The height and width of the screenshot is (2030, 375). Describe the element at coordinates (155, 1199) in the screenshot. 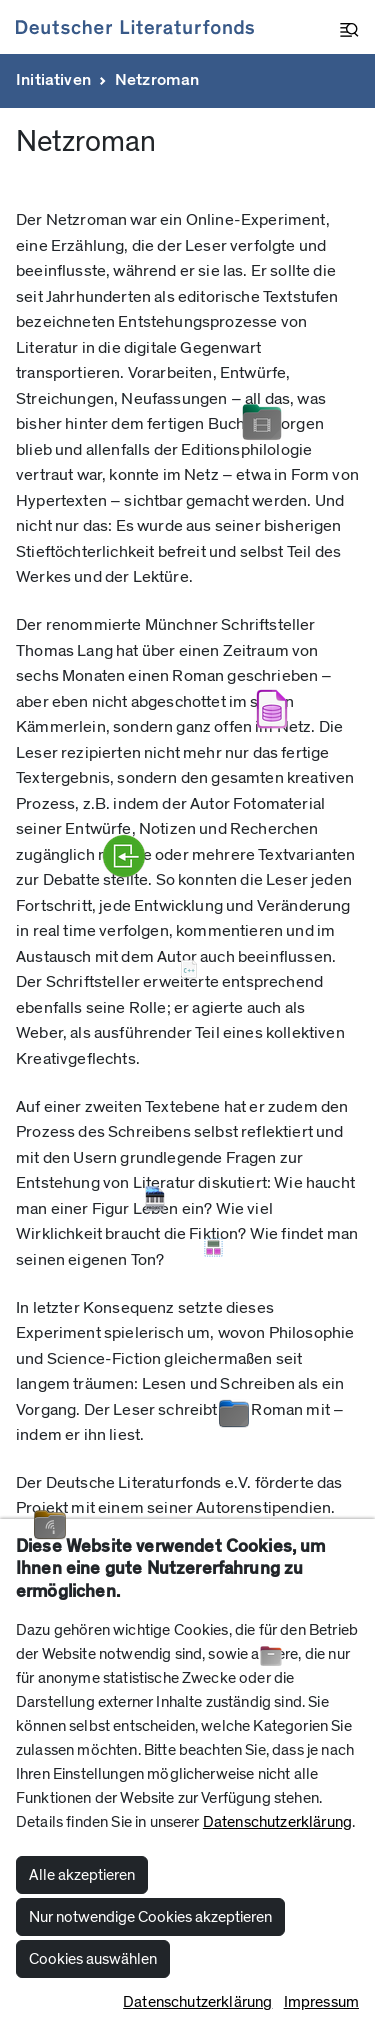

I see `open a Logic Pro or GarageBand project file` at that location.